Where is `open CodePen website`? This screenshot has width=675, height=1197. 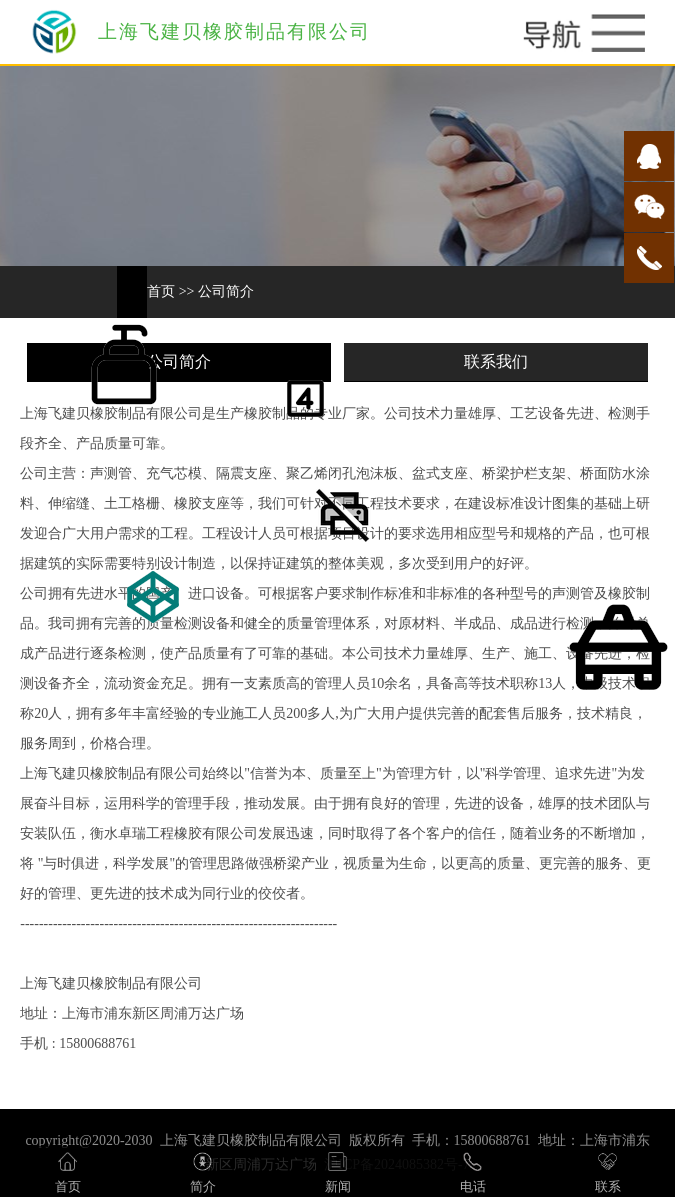 open CodePen website is located at coordinates (153, 597).